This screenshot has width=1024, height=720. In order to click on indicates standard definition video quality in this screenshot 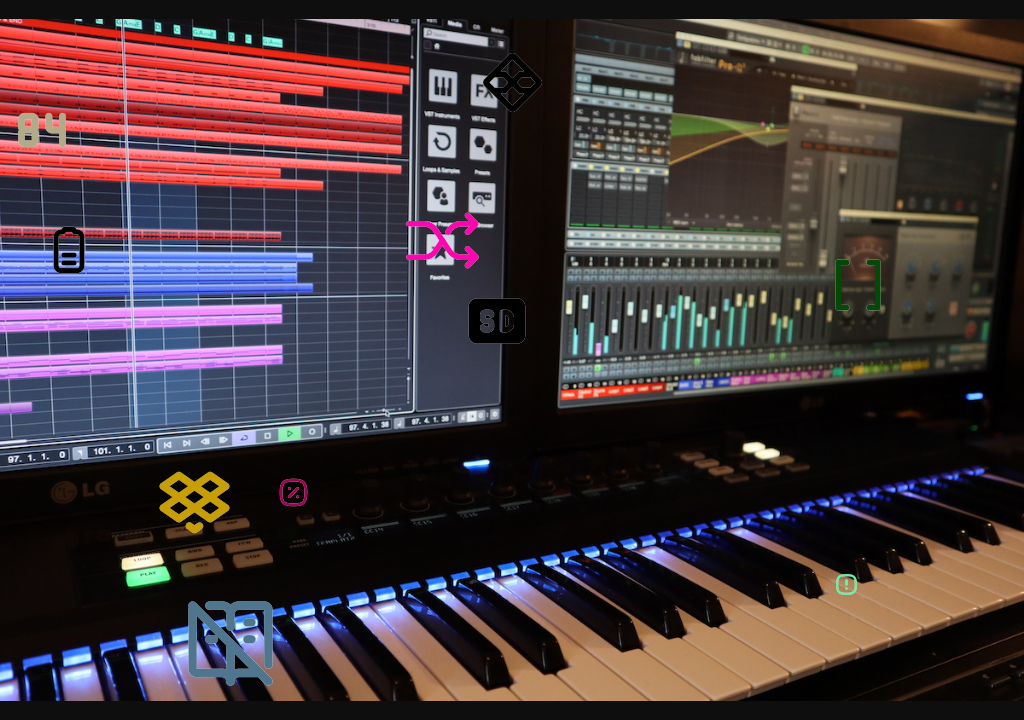, I will do `click(497, 321)`.